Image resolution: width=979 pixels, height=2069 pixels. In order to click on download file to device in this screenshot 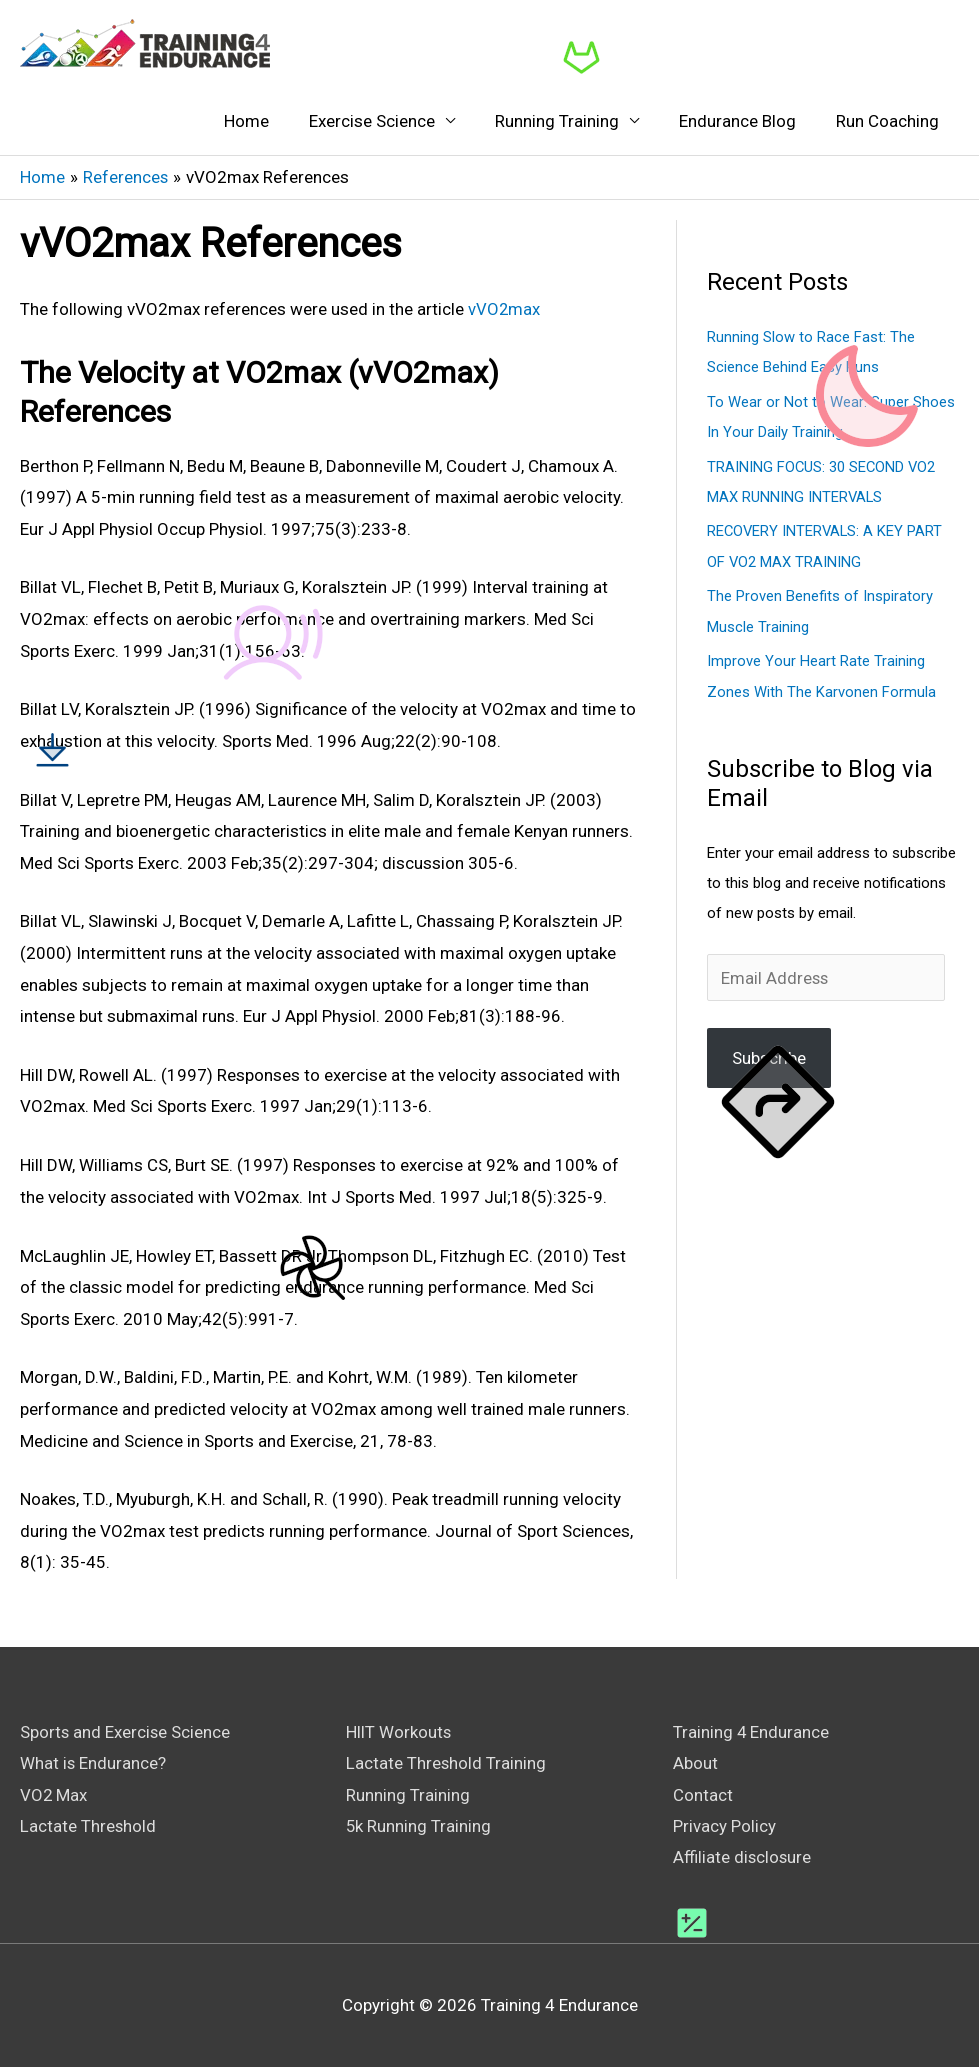, I will do `click(52, 750)`.